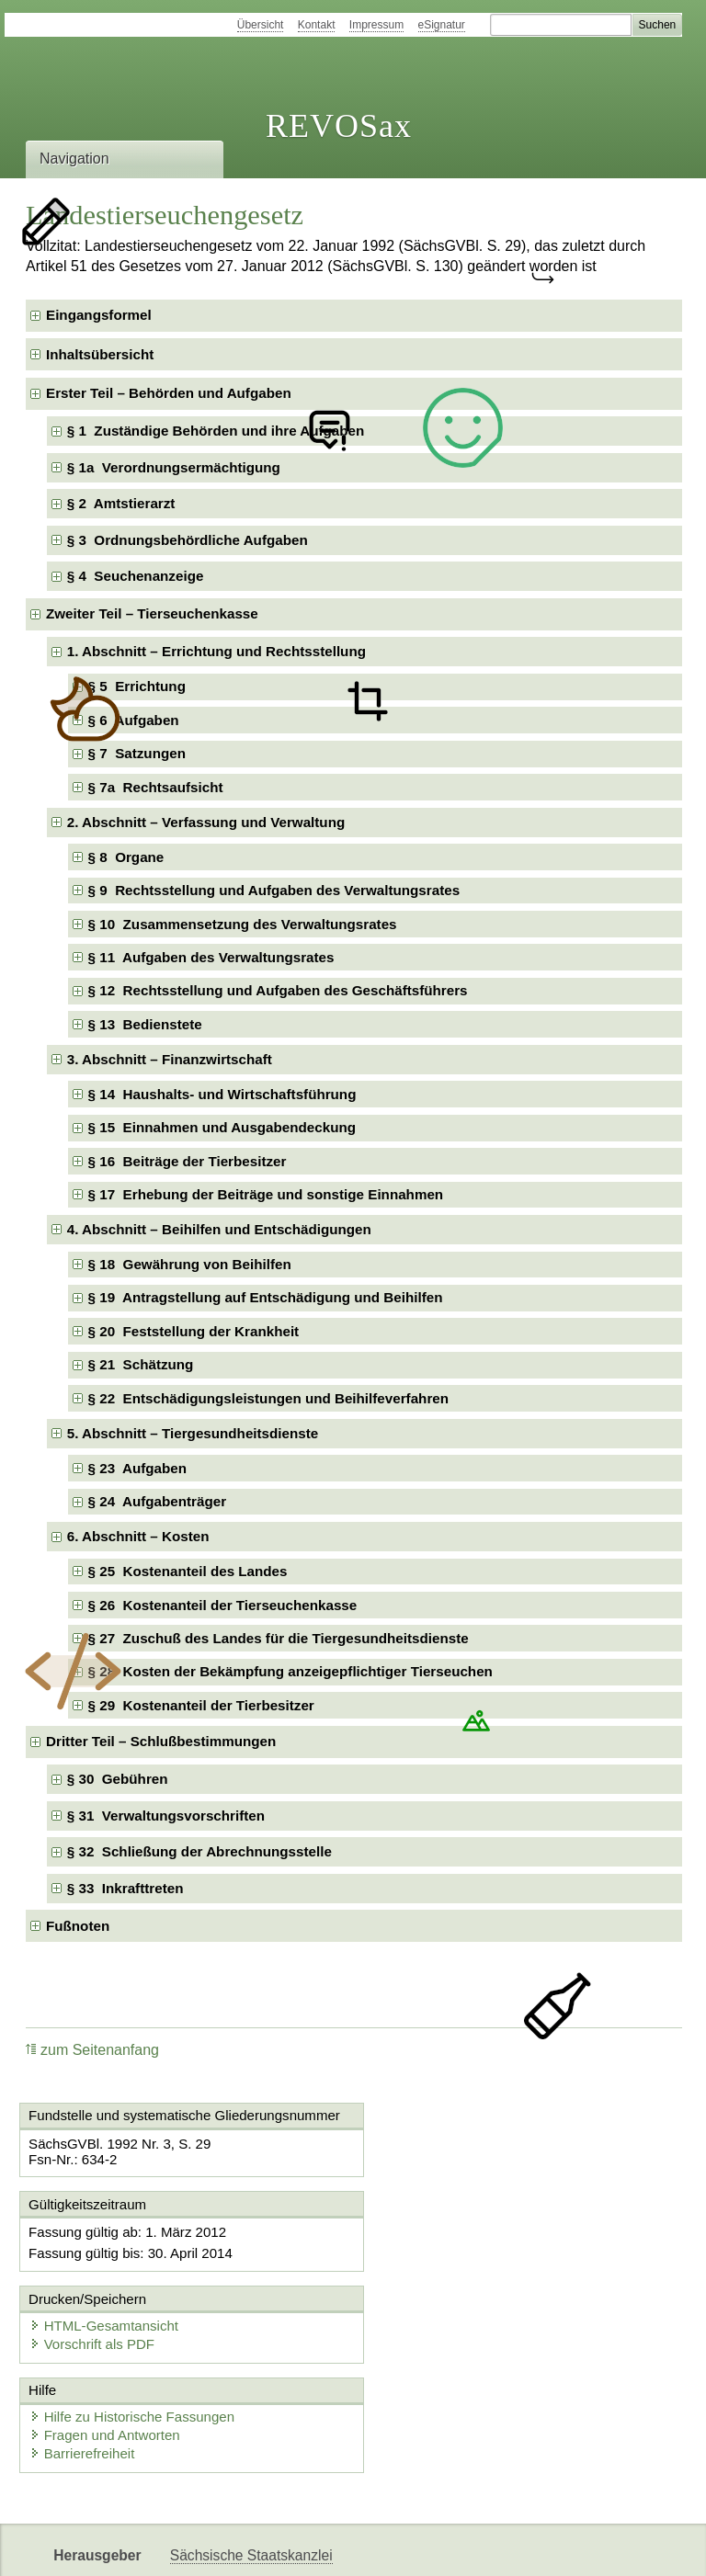  Describe the element at coordinates (476, 1722) in the screenshot. I see `view landscape or nature photos` at that location.